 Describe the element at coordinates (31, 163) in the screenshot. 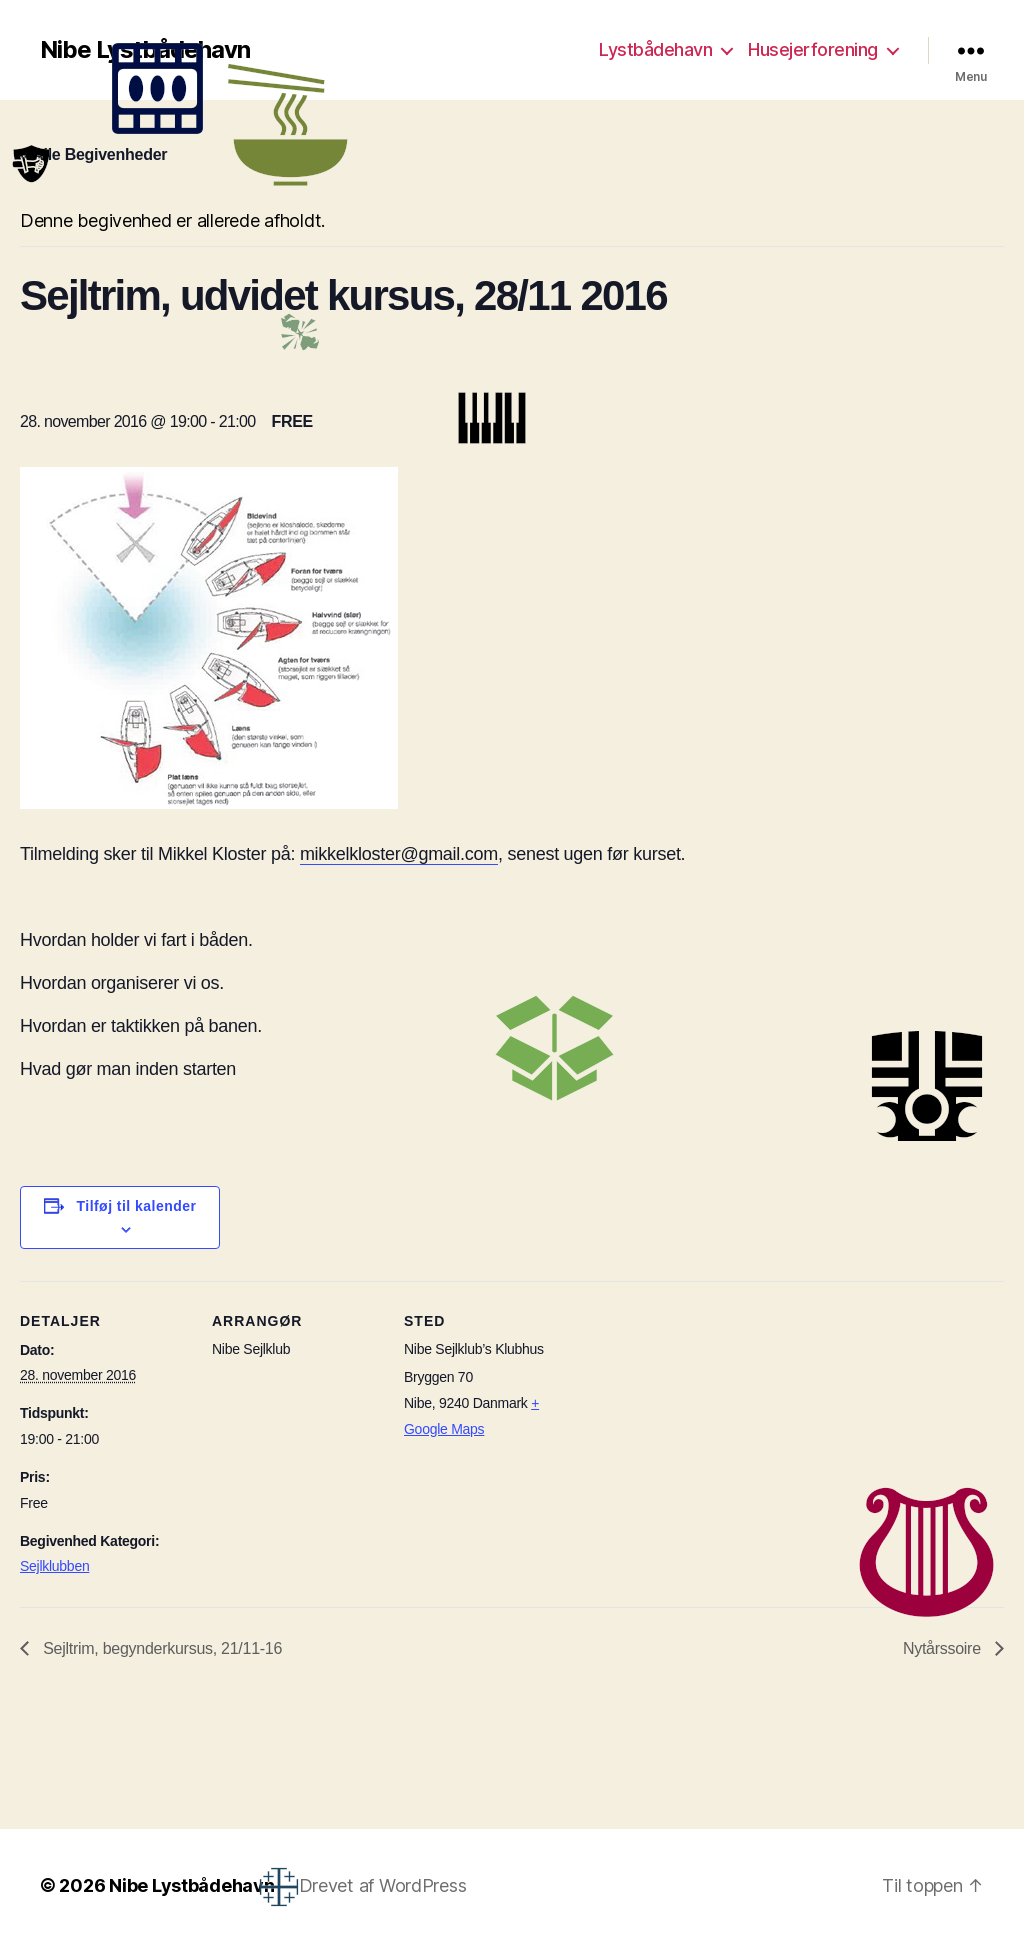

I see `equip or attach a shield to your character` at that location.